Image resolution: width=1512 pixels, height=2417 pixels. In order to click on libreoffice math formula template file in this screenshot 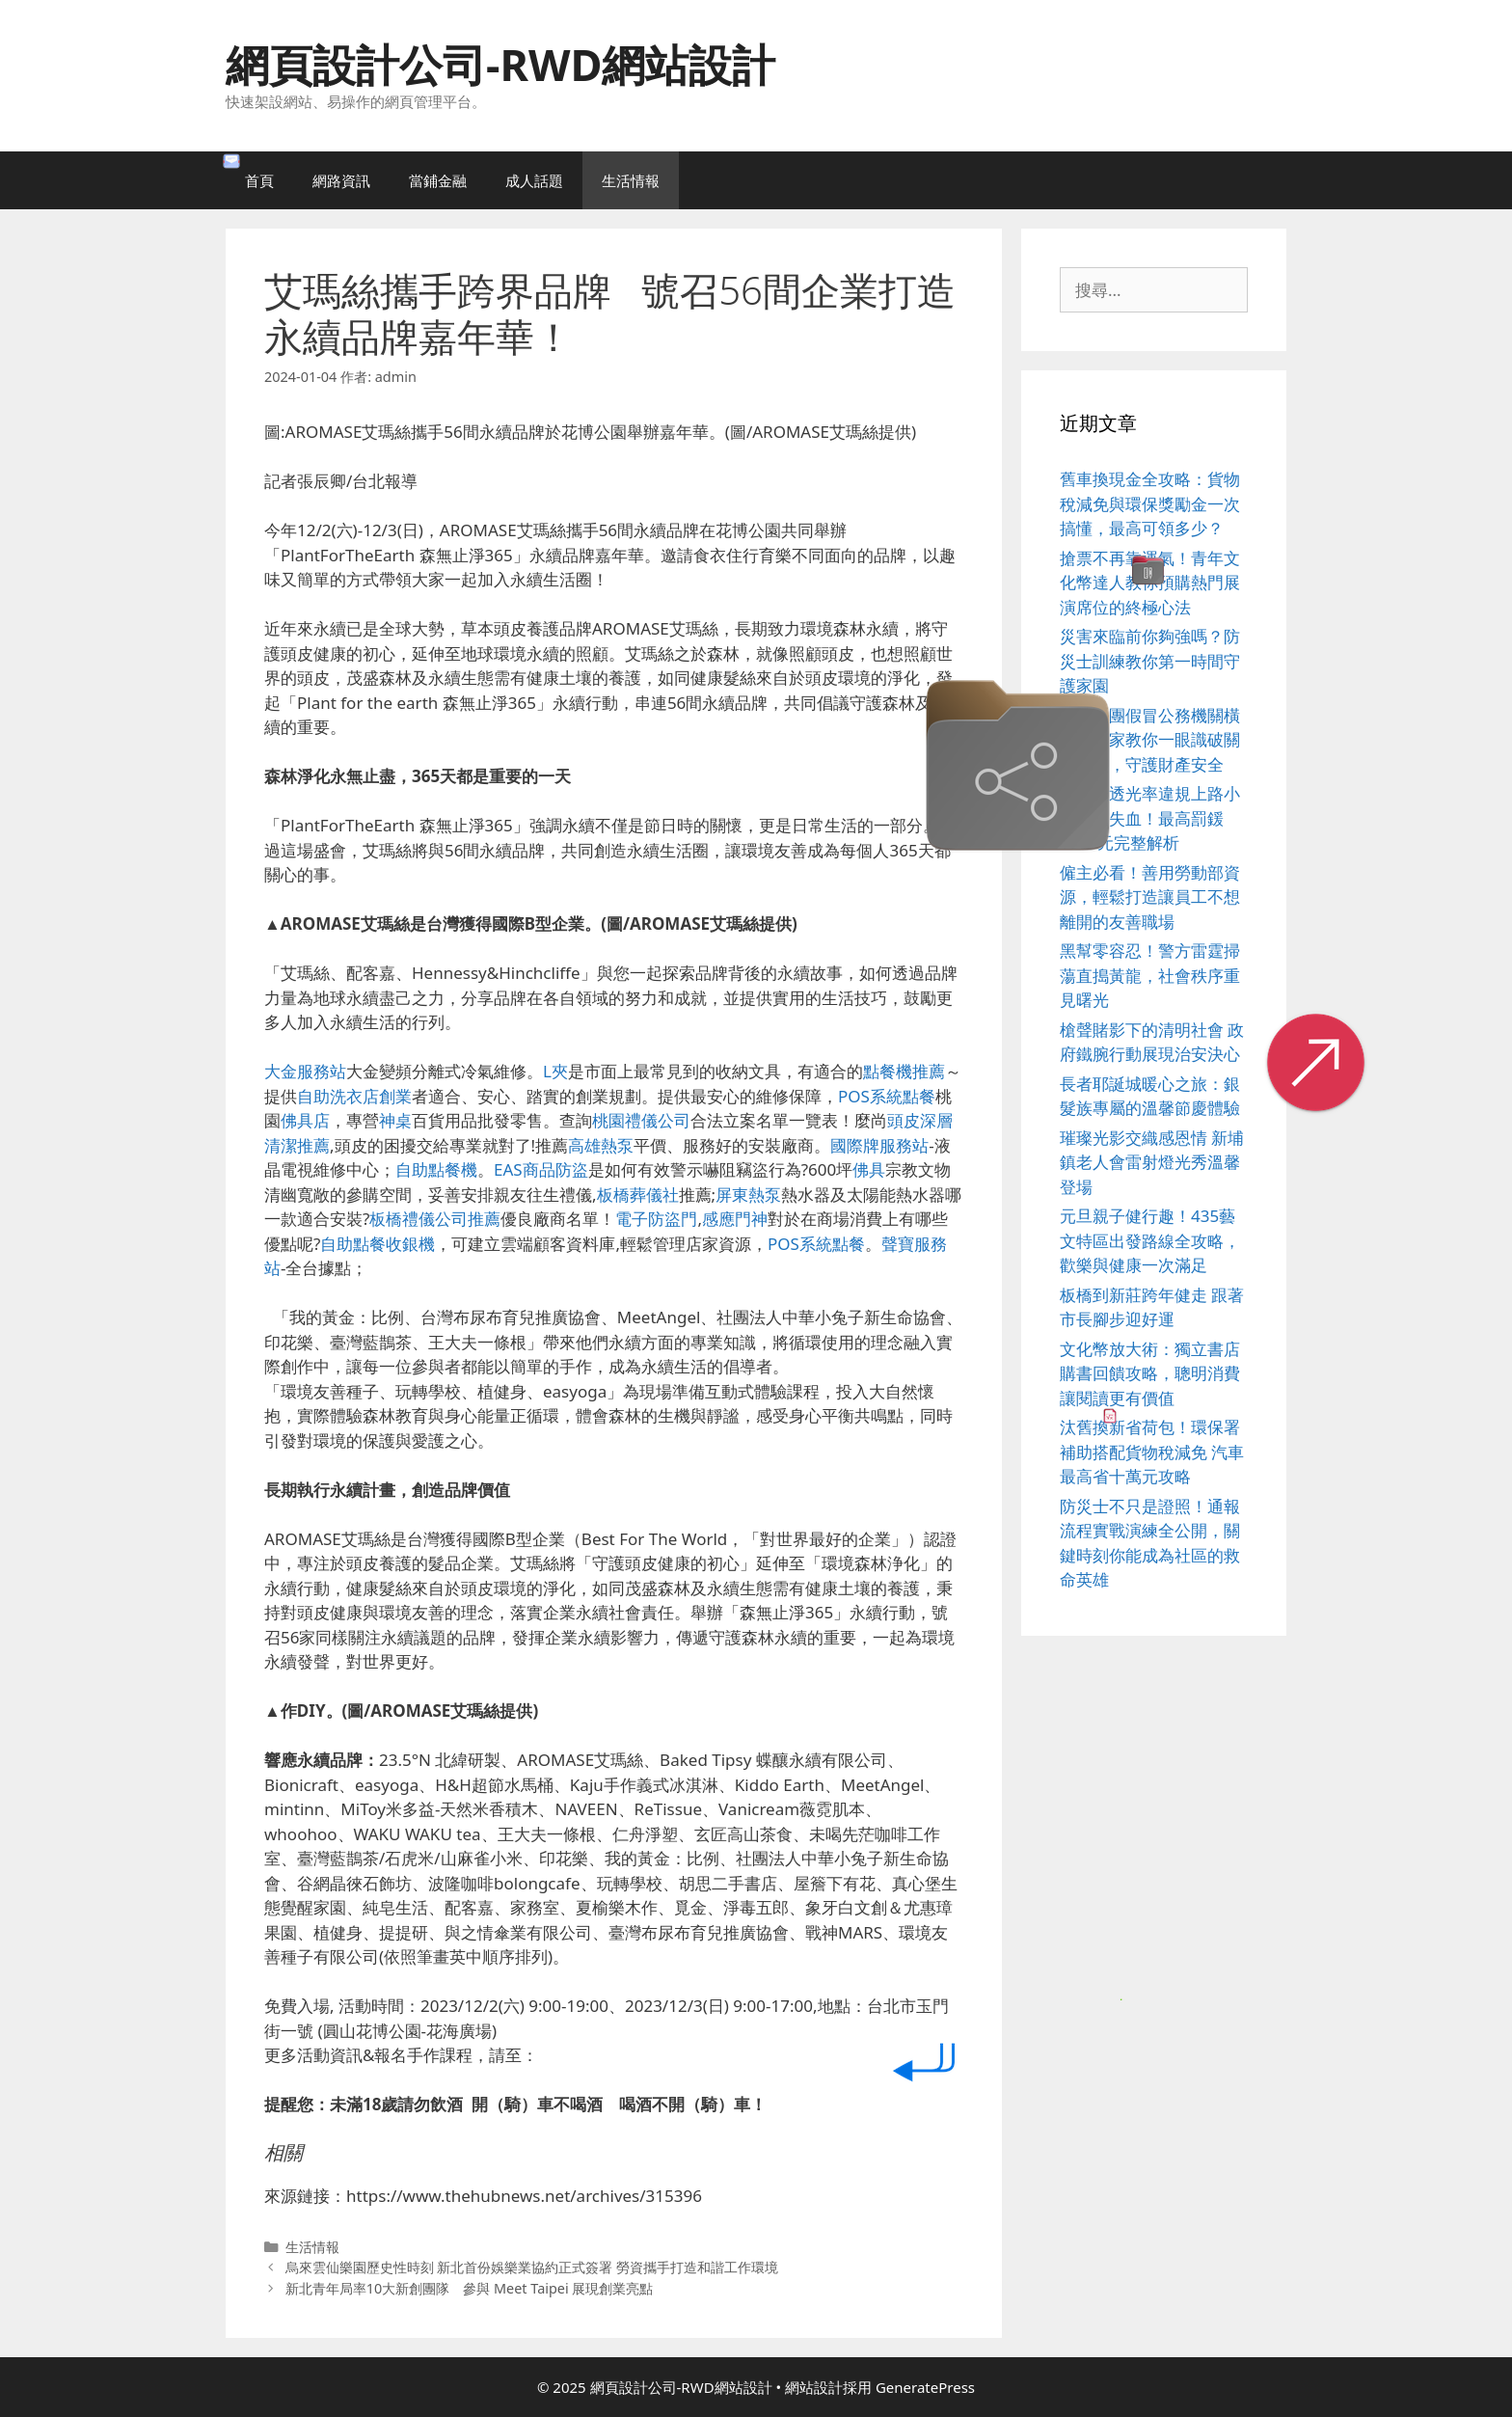, I will do `click(1110, 1416)`.